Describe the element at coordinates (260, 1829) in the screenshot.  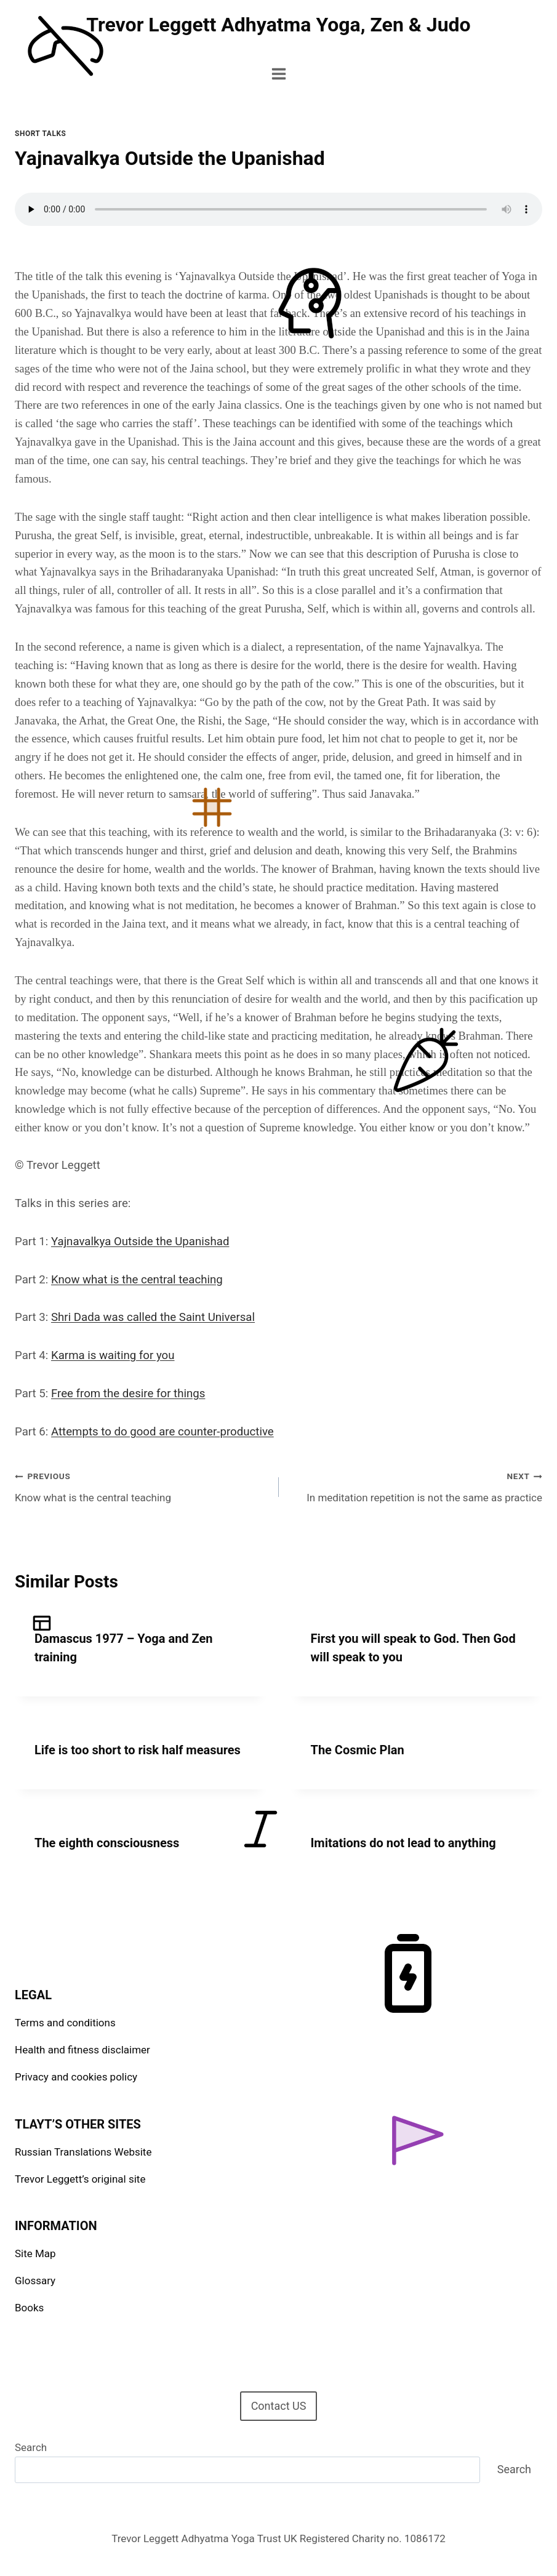
I see `apply italic formatting to selected text` at that location.